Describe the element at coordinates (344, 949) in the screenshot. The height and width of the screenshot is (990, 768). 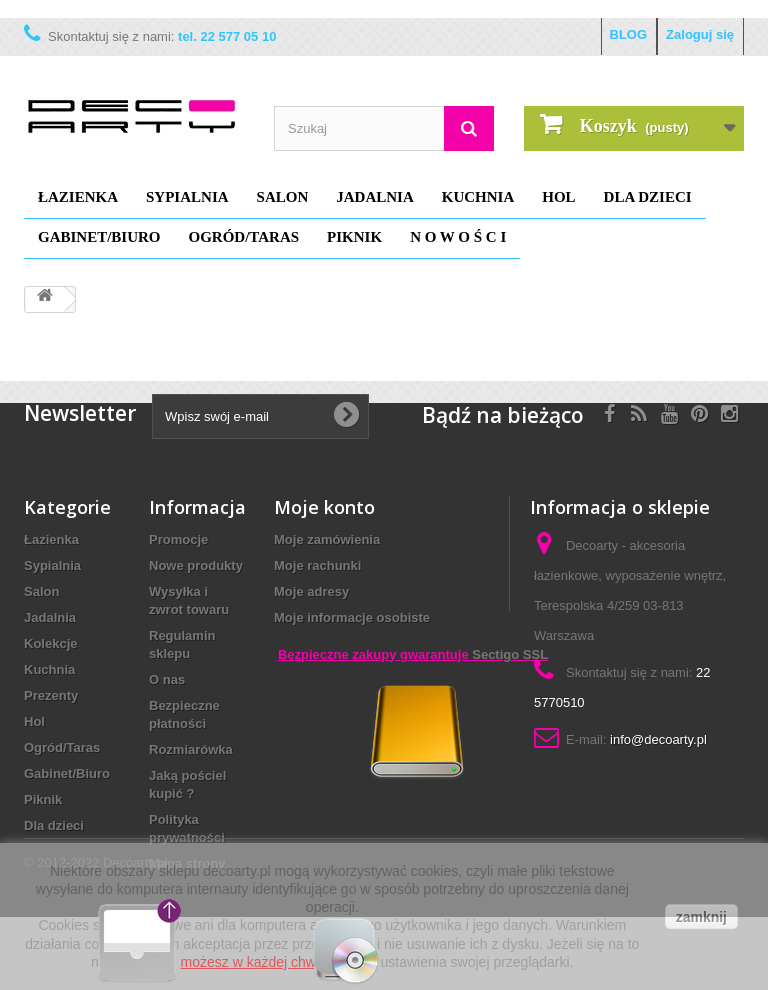
I see `open the DVD player application` at that location.